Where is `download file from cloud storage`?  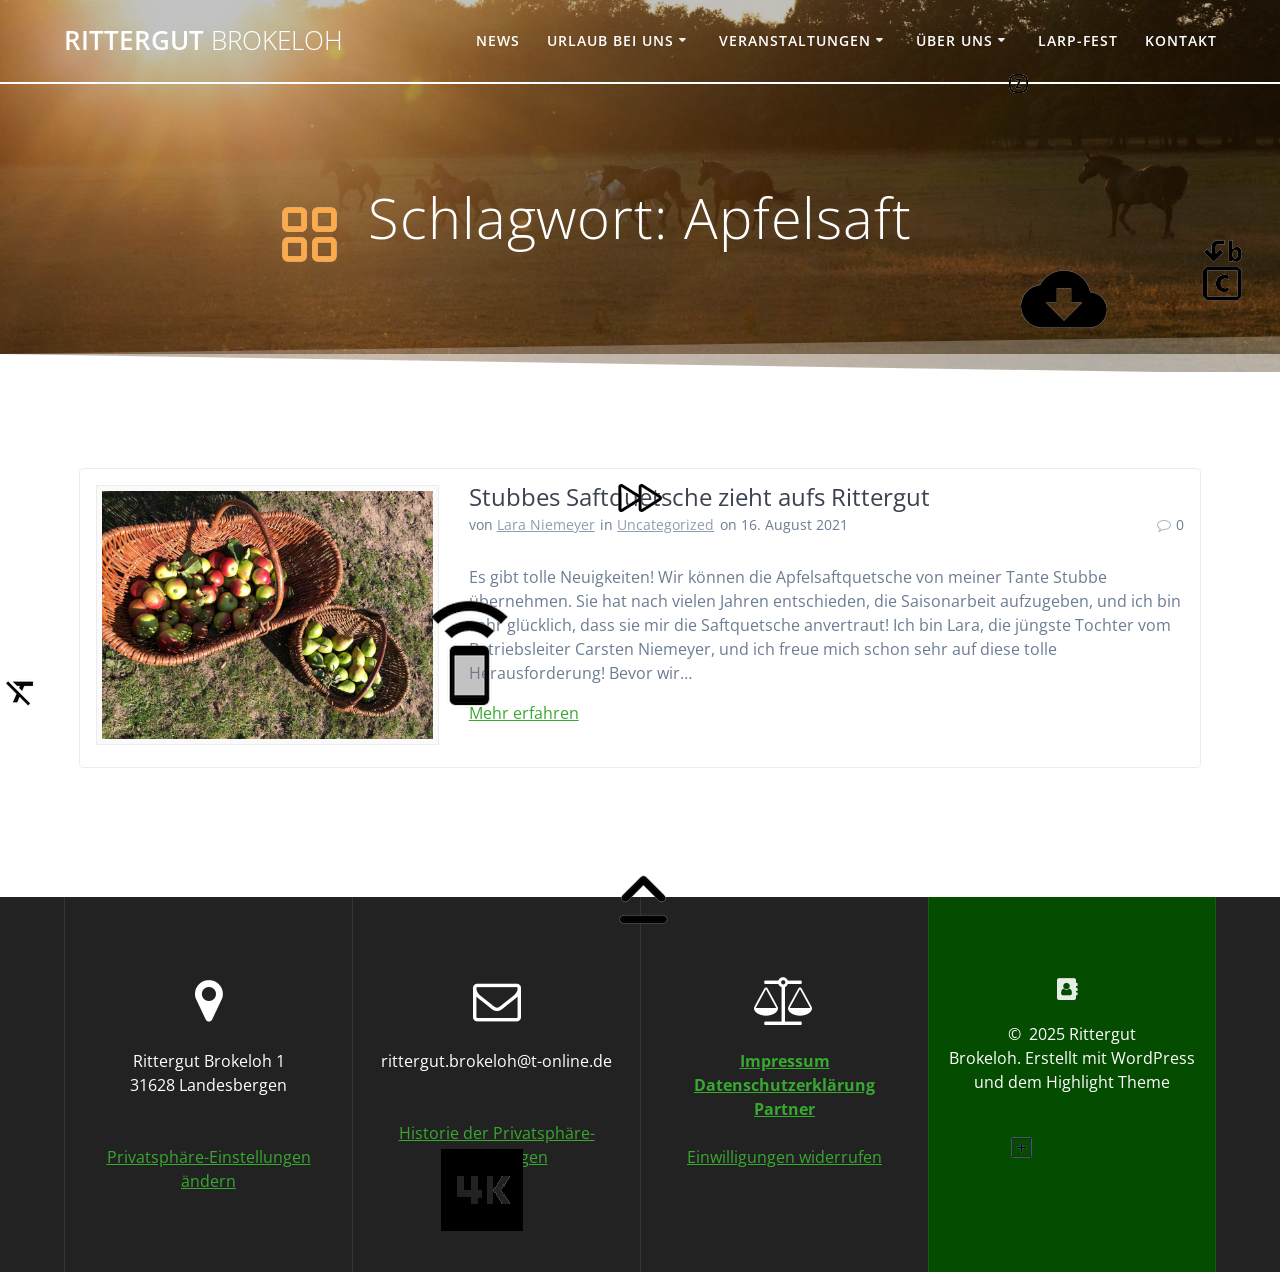 download file from cloud storage is located at coordinates (1064, 299).